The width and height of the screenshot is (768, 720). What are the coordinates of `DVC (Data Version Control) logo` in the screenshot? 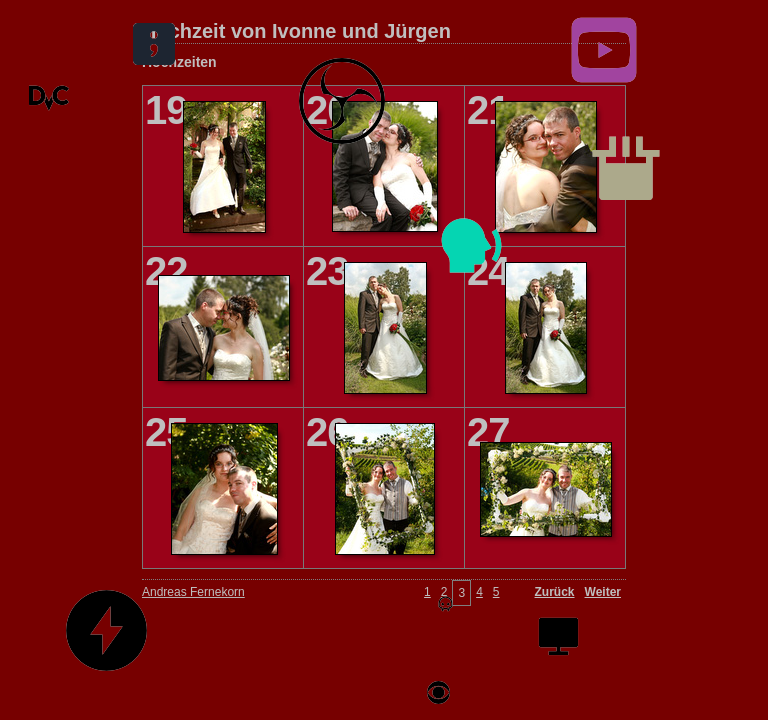 It's located at (49, 98).